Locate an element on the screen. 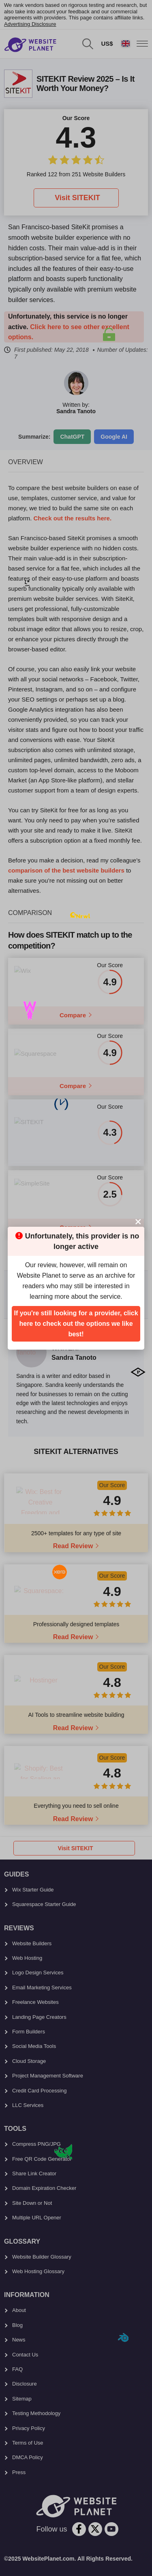 This screenshot has width=152, height=2576. open GIMP image editor is located at coordinates (63, 2152).